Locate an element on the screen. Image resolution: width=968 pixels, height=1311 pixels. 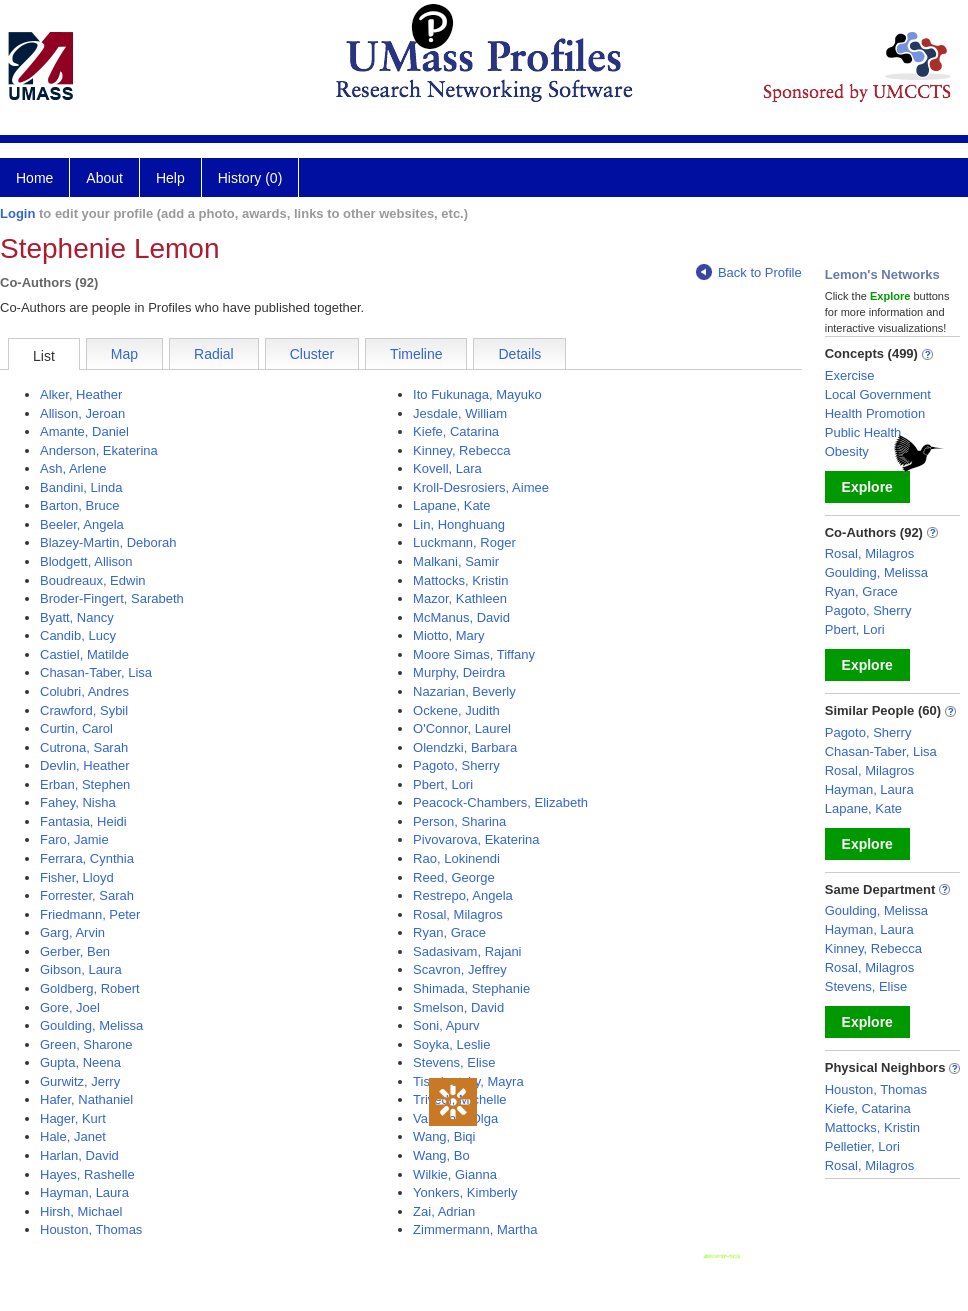
pearson education platform logo is located at coordinates (432, 26).